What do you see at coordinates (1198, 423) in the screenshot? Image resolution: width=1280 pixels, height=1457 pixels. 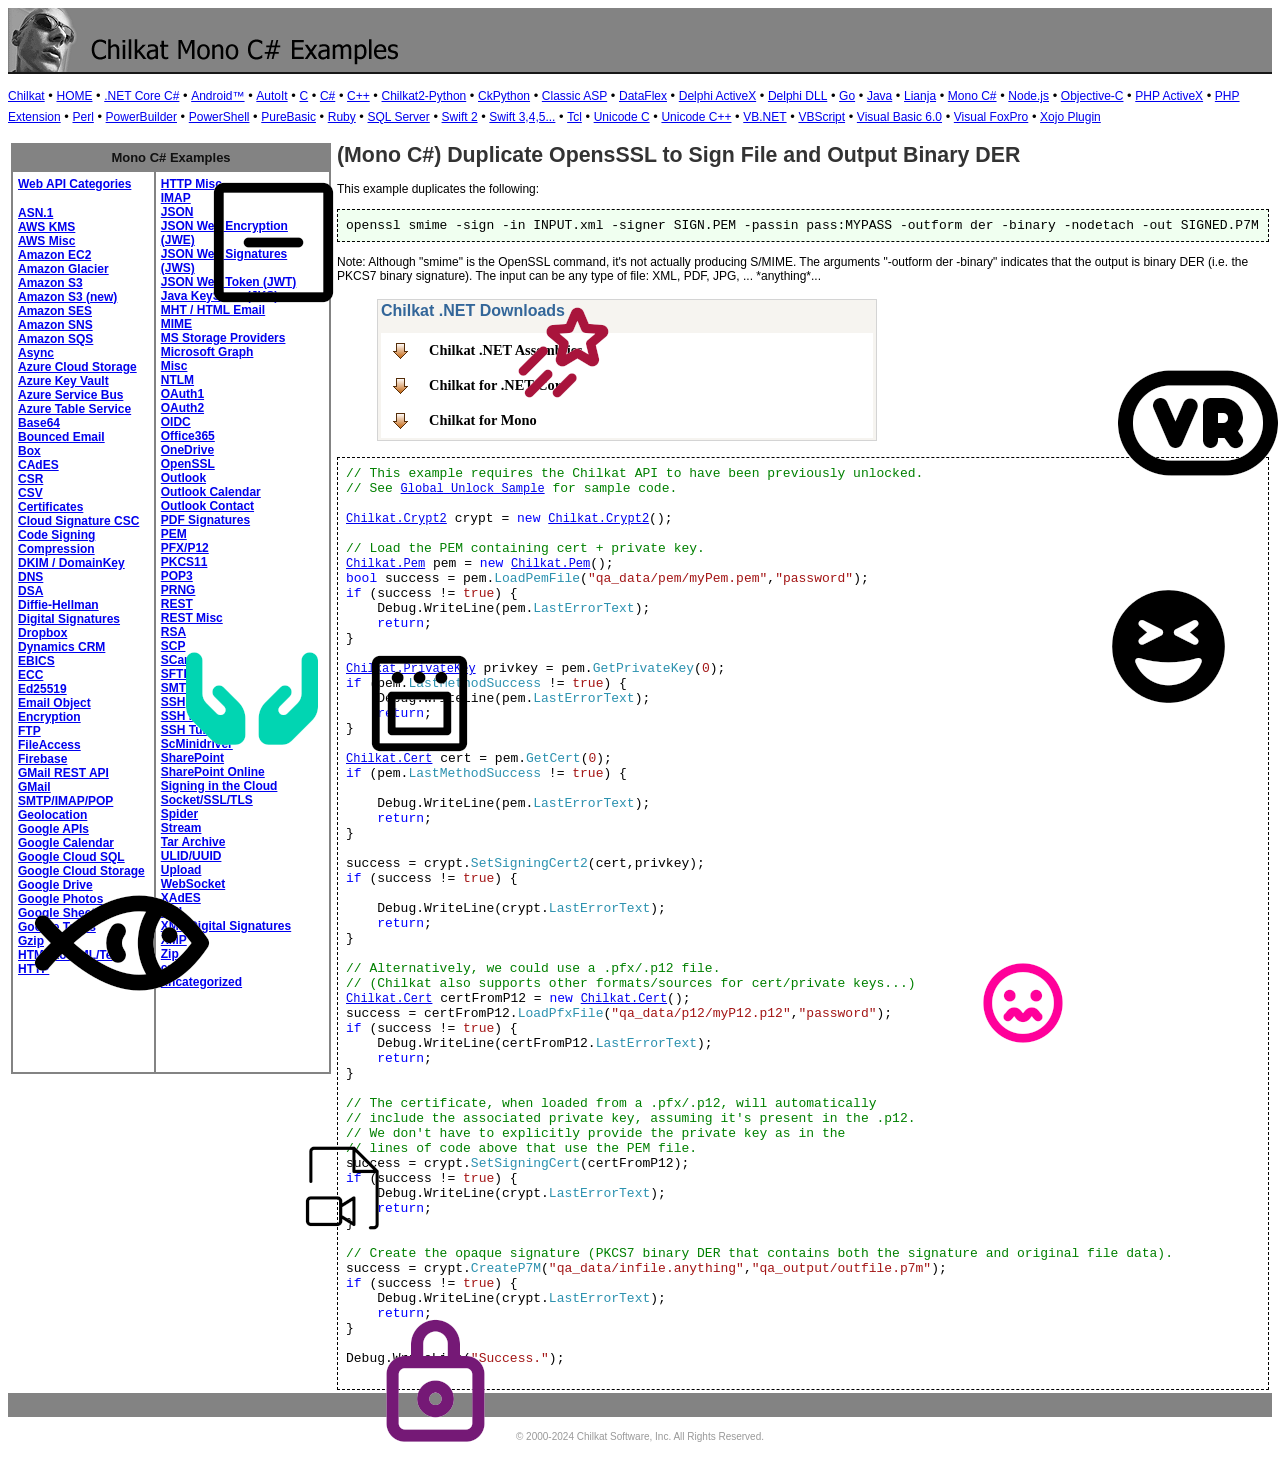 I see `access virtual reality mode or settings` at bounding box center [1198, 423].